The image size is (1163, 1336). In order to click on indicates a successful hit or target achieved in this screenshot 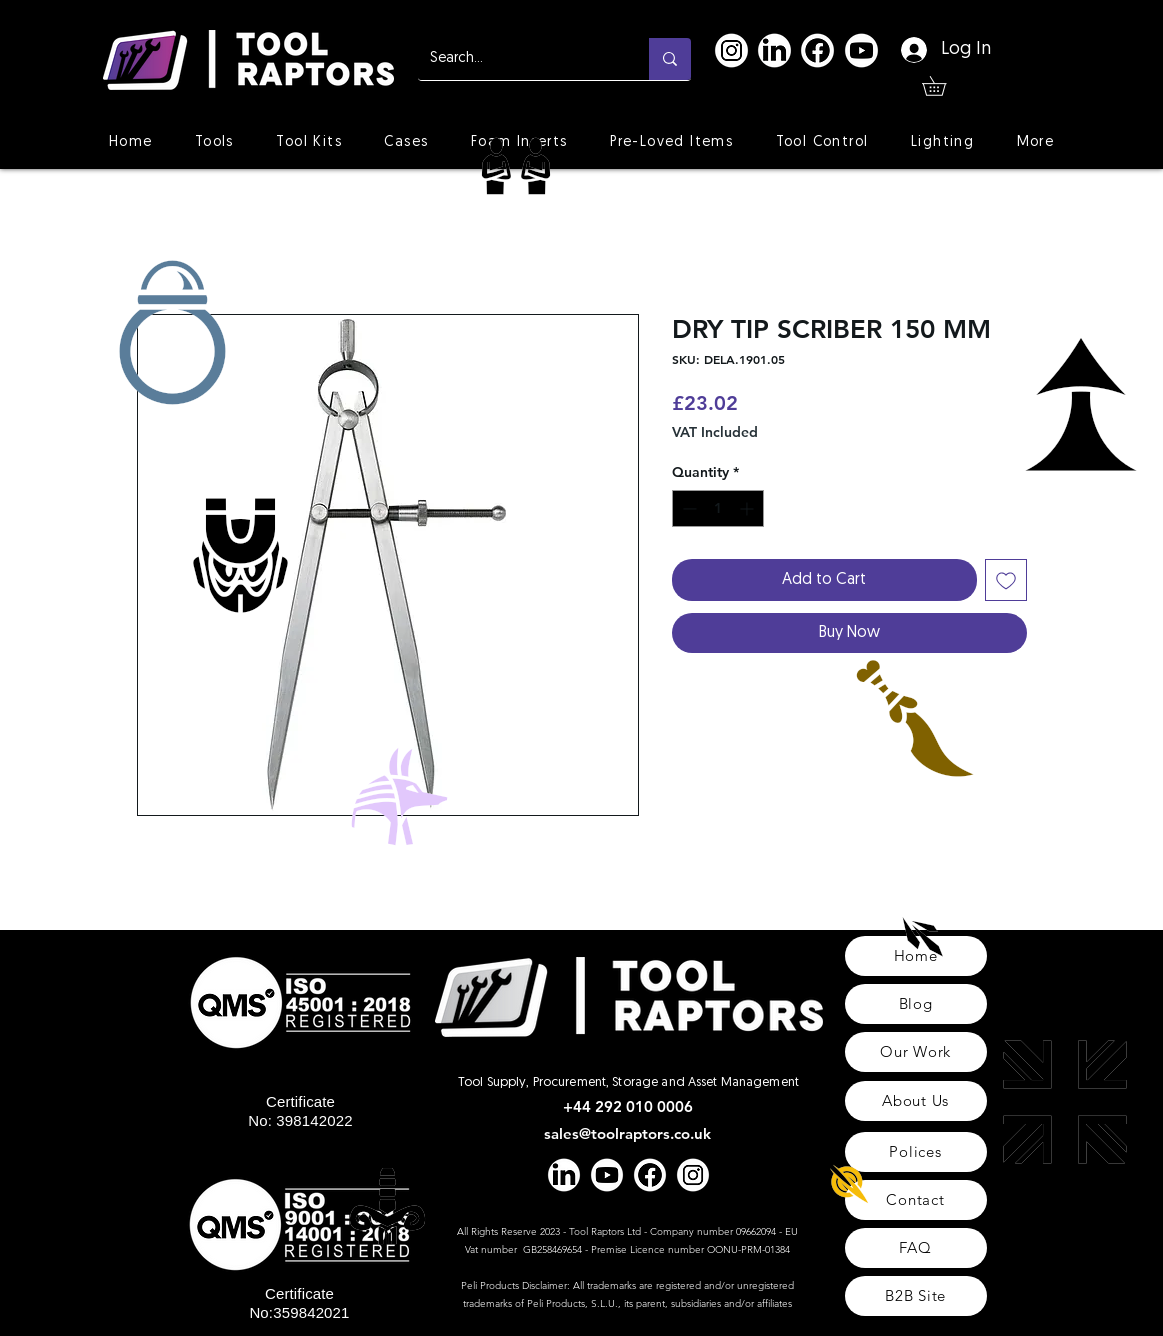, I will do `click(849, 1184)`.